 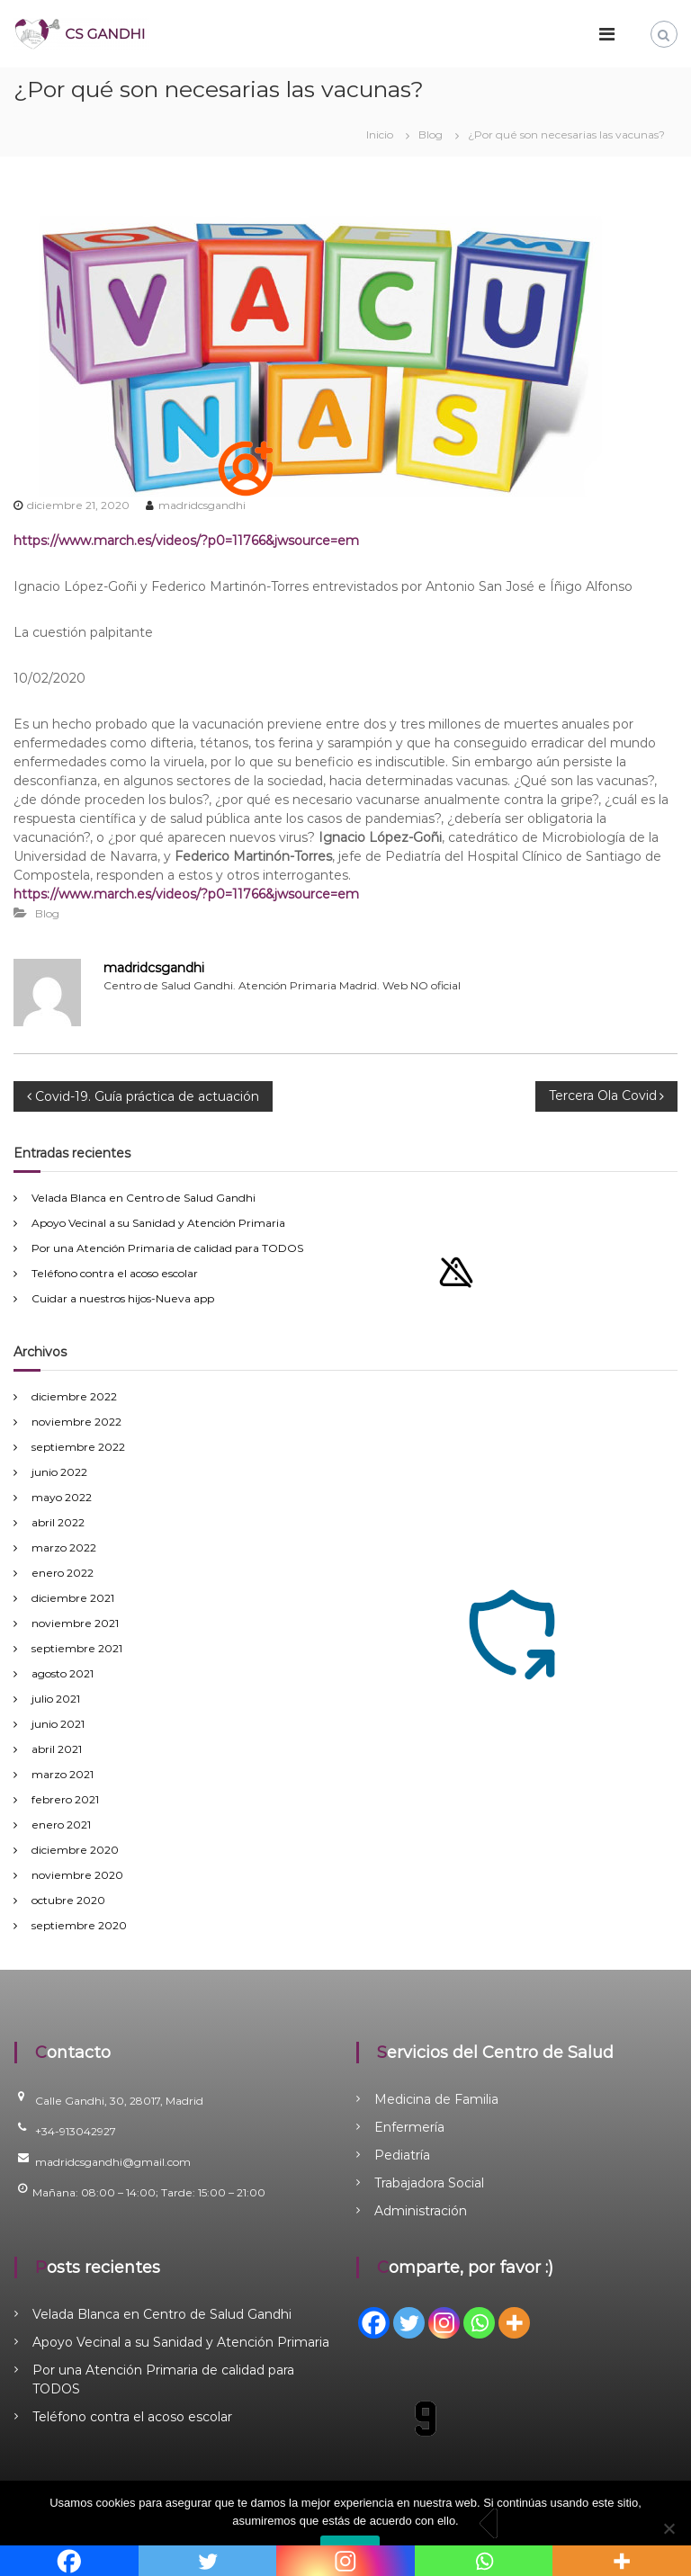 I want to click on indicates item number 9 in a list or sequence, so click(x=426, y=2419).